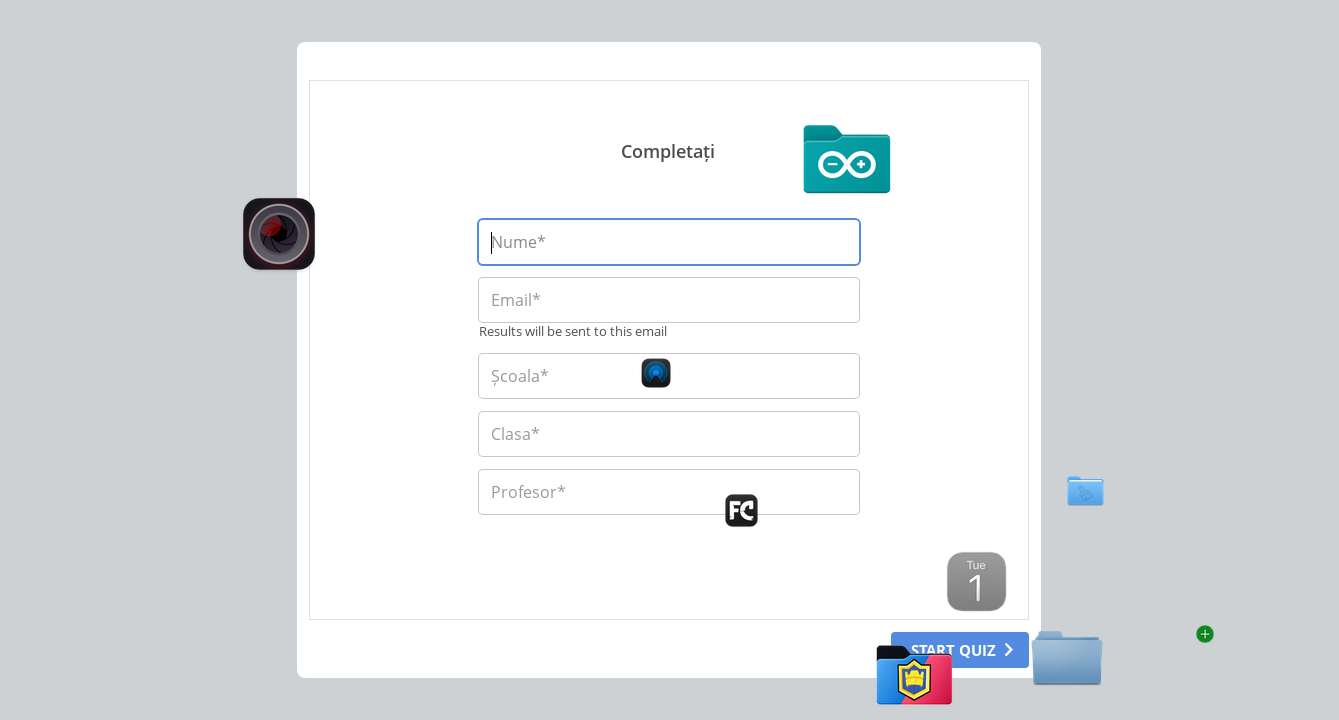  I want to click on open your work files folder, so click(1085, 490).